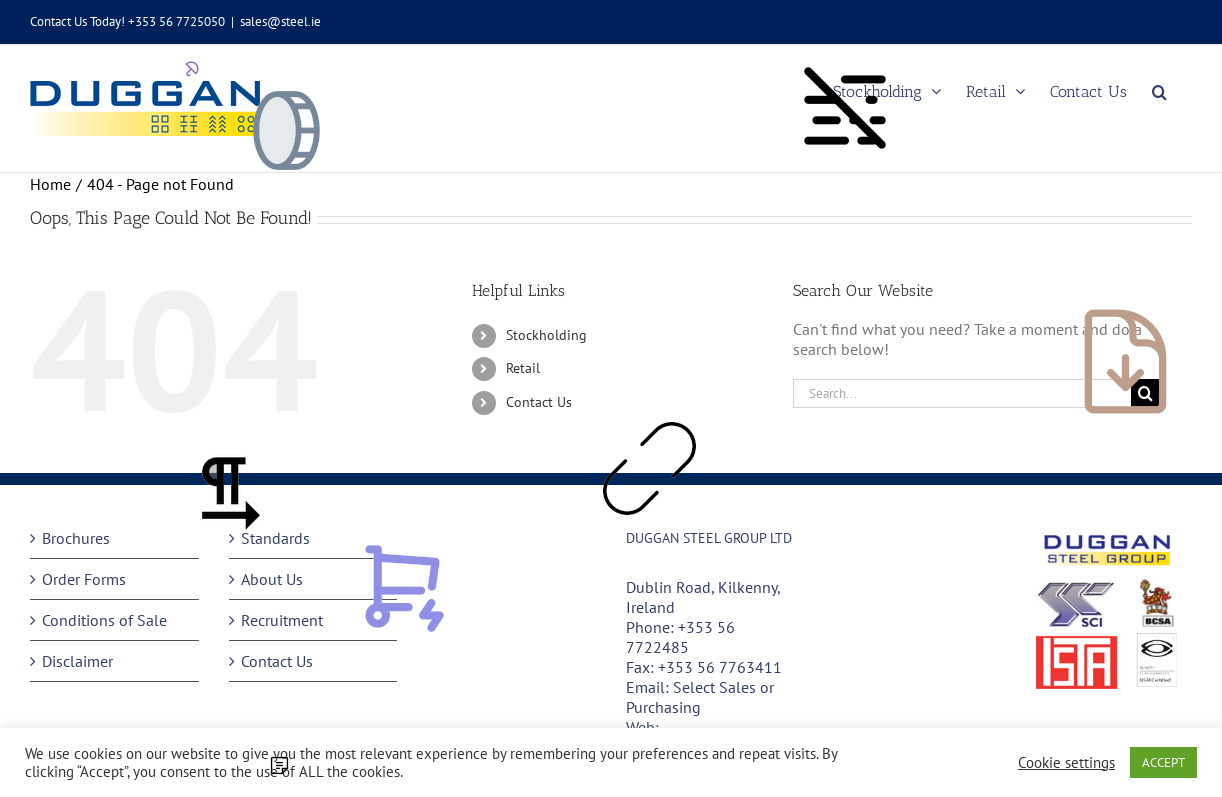 This screenshot has height=797, width=1222. Describe the element at coordinates (192, 68) in the screenshot. I see `view weather protection or rain forecast` at that location.